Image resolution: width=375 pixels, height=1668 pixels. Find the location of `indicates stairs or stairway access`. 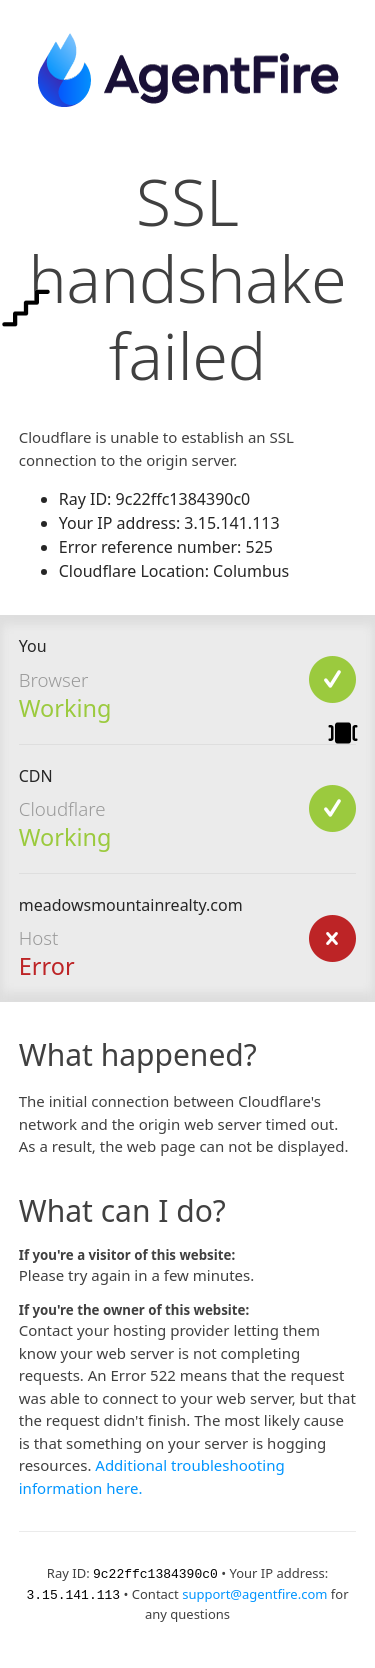

indicates stairs or stairway access is located at coordinates (26, 307).